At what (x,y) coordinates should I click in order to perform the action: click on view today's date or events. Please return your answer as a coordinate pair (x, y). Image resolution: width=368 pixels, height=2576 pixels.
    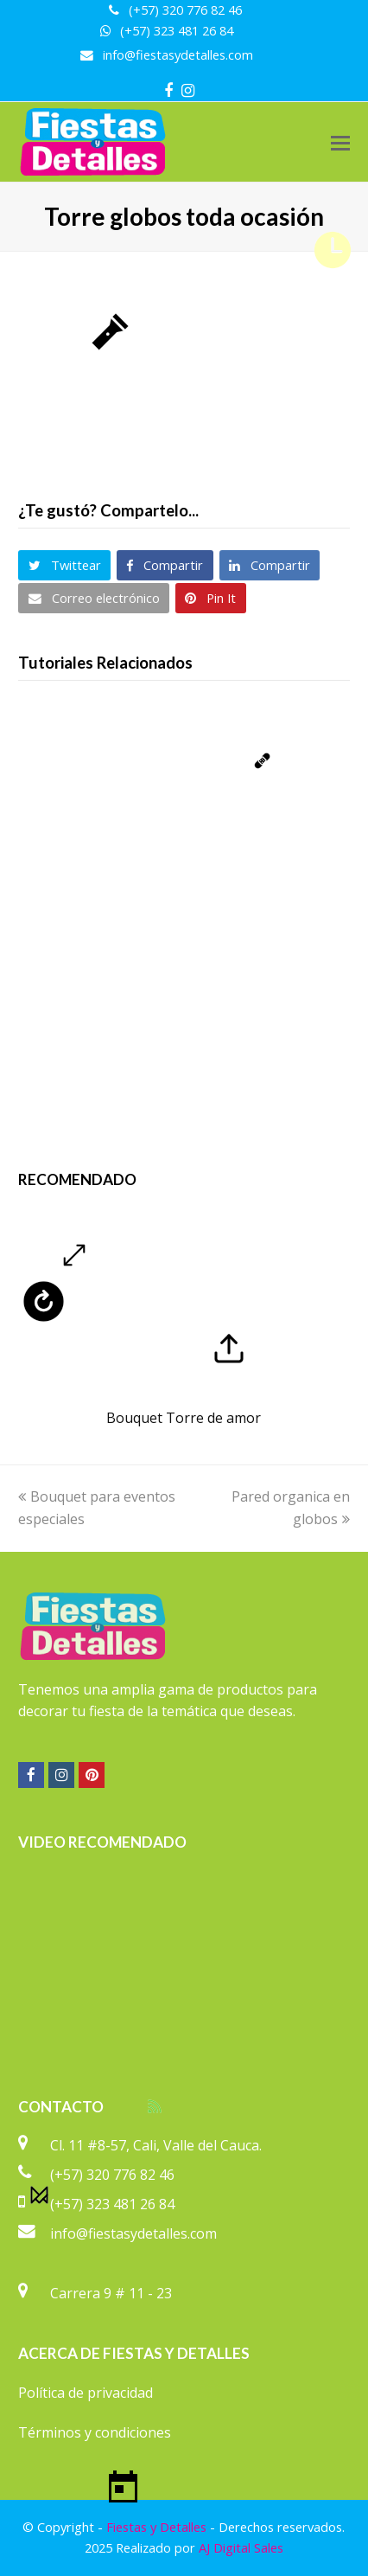
    Looking at the image, I should click on (123, 2488).